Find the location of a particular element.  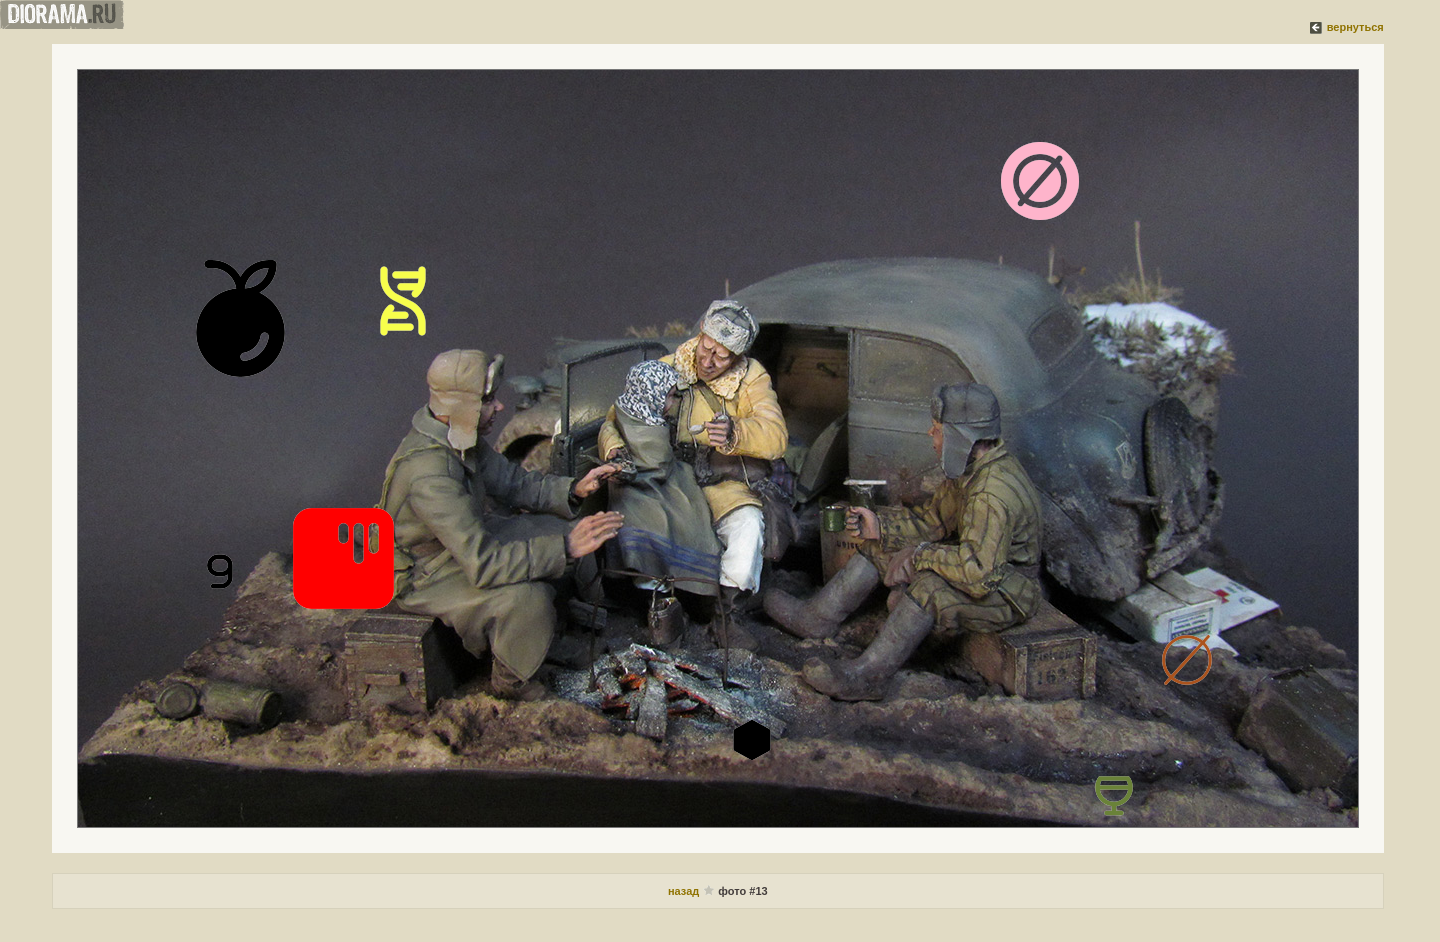

indicates empty or null state is located at coordinates (1040, 181).